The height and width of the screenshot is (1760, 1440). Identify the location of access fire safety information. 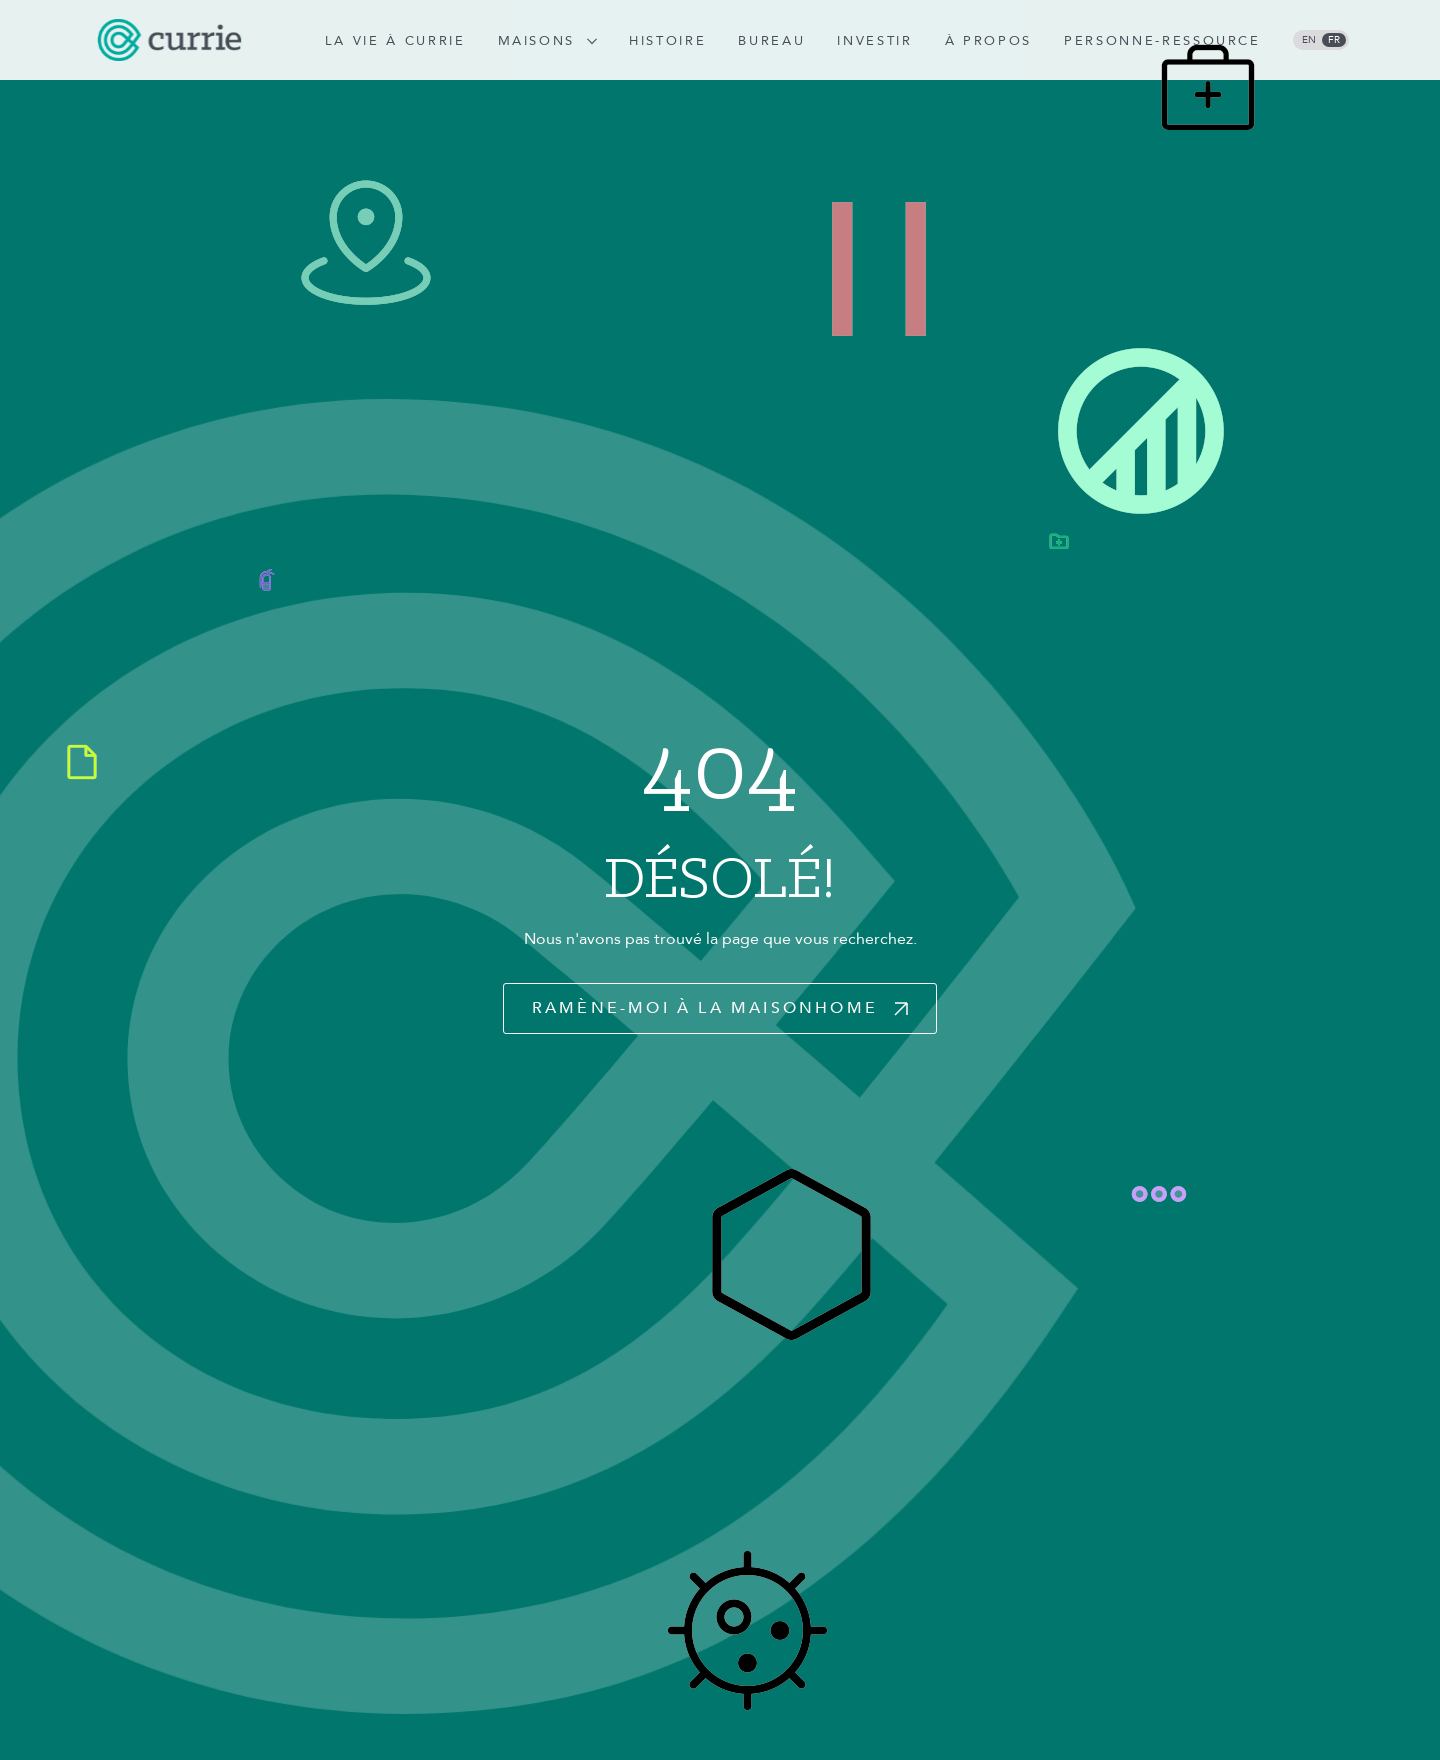
(266, 580).